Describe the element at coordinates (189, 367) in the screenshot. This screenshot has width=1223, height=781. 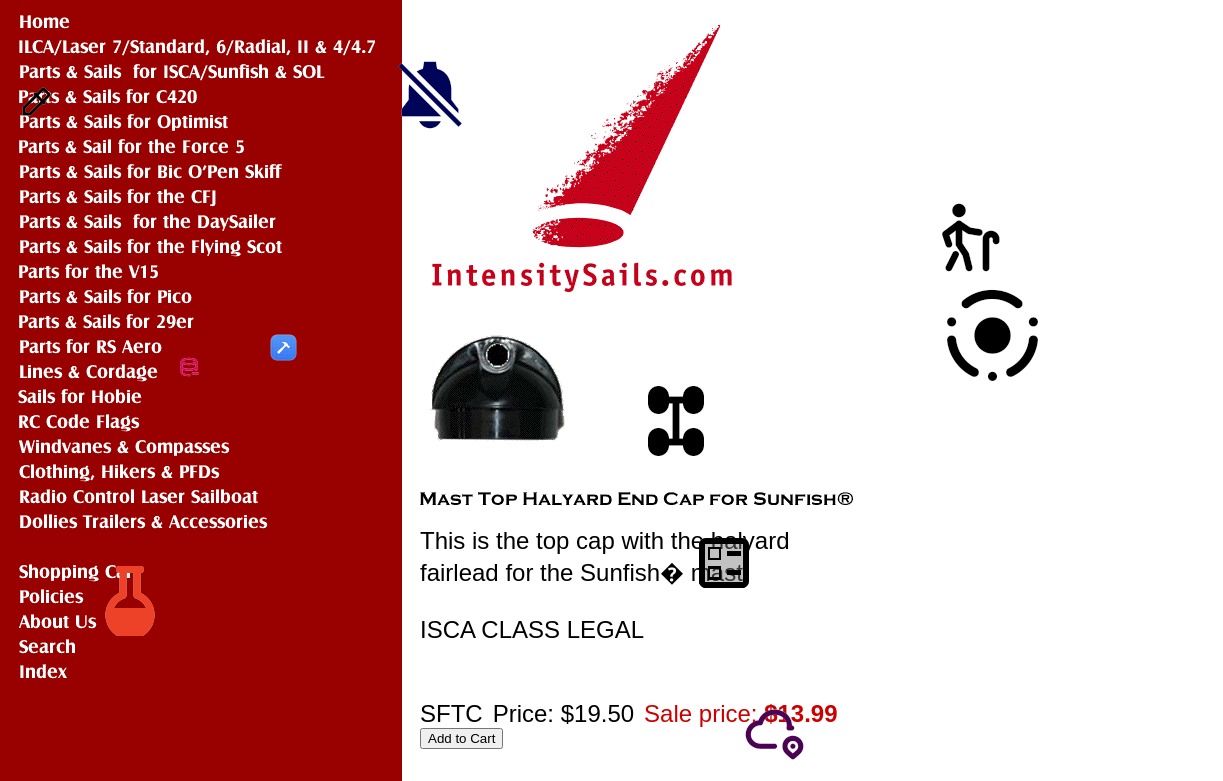
I see `remove a database or data source` at that location.